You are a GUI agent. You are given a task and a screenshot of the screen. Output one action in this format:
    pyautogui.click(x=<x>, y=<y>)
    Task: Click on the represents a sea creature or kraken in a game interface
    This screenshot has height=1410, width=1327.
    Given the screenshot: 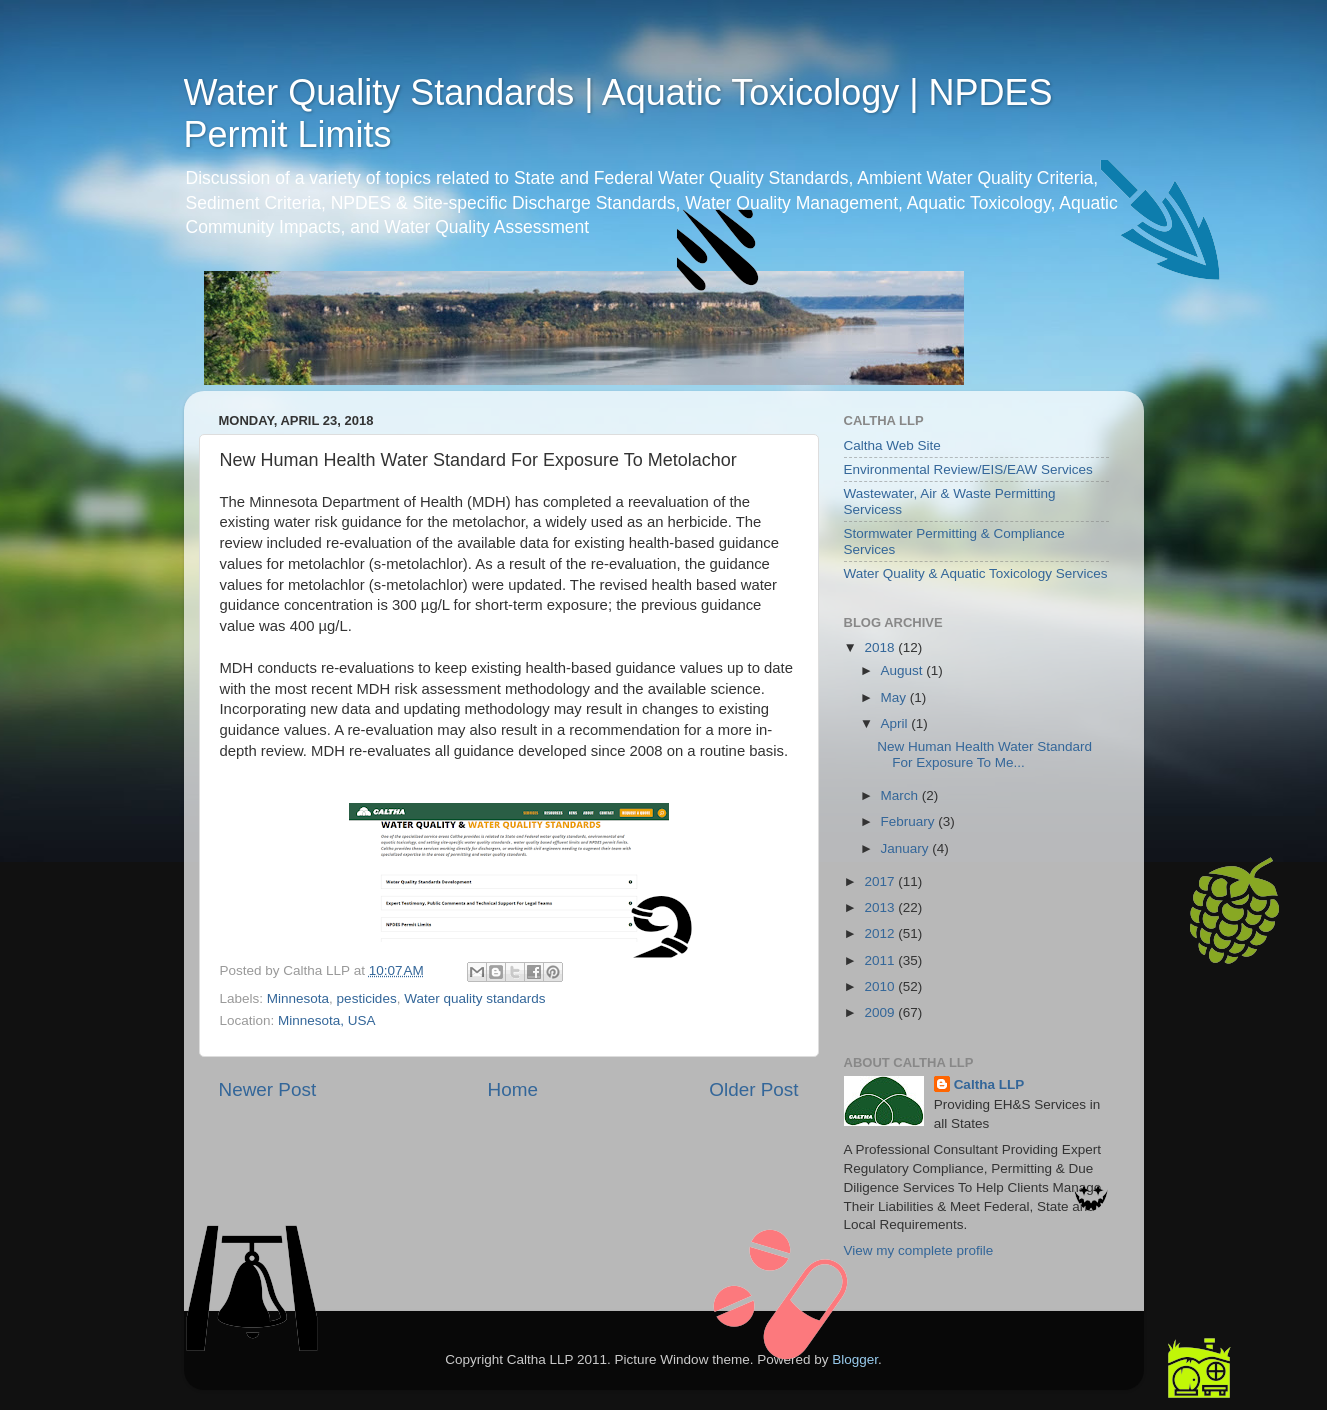 What is the action you would take?
    pyautogui.click(x=660, y=926)
    